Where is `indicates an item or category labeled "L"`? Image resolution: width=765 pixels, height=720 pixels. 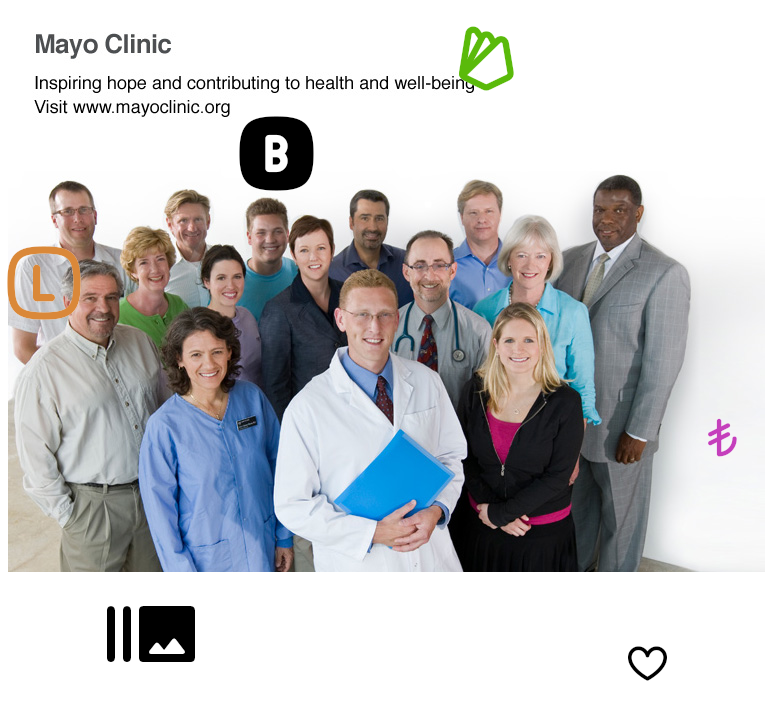
indicates an item or category labeled "L" is located at coordinates (44, 283).